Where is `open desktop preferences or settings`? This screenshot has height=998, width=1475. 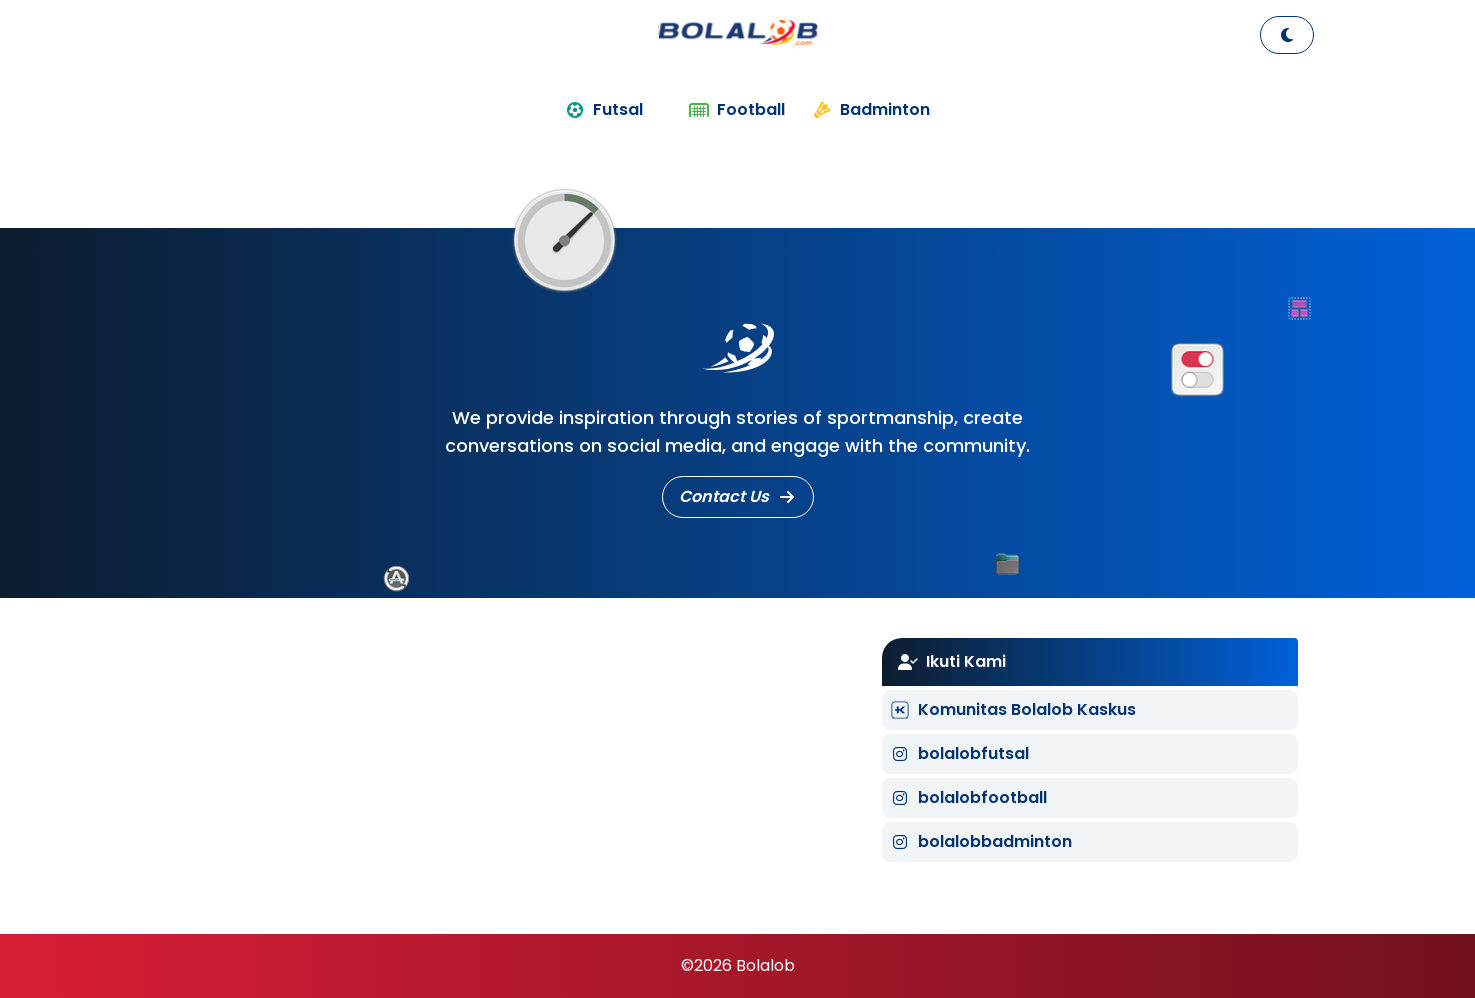
open desktop preferences or settings is located at coordinates (1197, 369).